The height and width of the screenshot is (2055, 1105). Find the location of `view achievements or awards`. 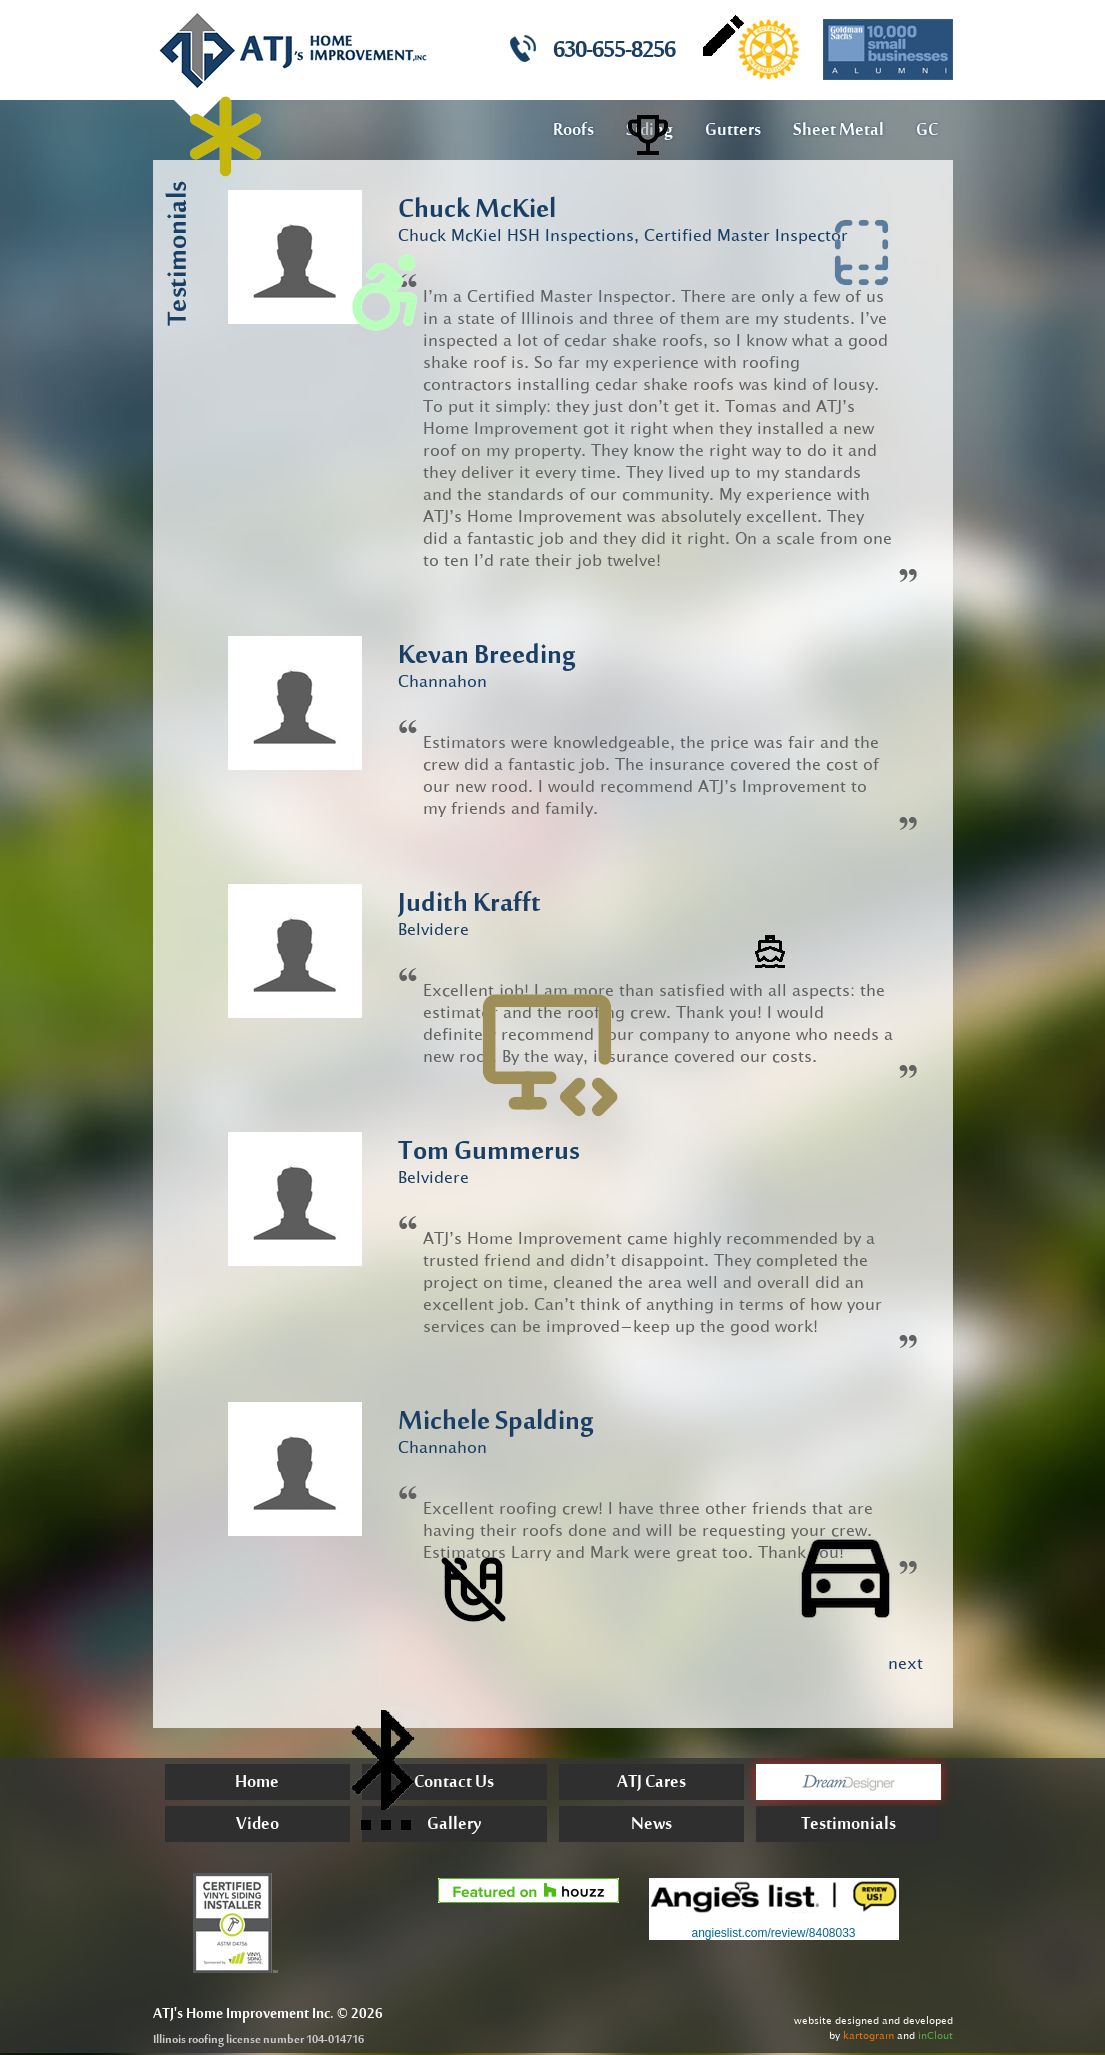

view achievements or awards is located at coordinates (648, 135).